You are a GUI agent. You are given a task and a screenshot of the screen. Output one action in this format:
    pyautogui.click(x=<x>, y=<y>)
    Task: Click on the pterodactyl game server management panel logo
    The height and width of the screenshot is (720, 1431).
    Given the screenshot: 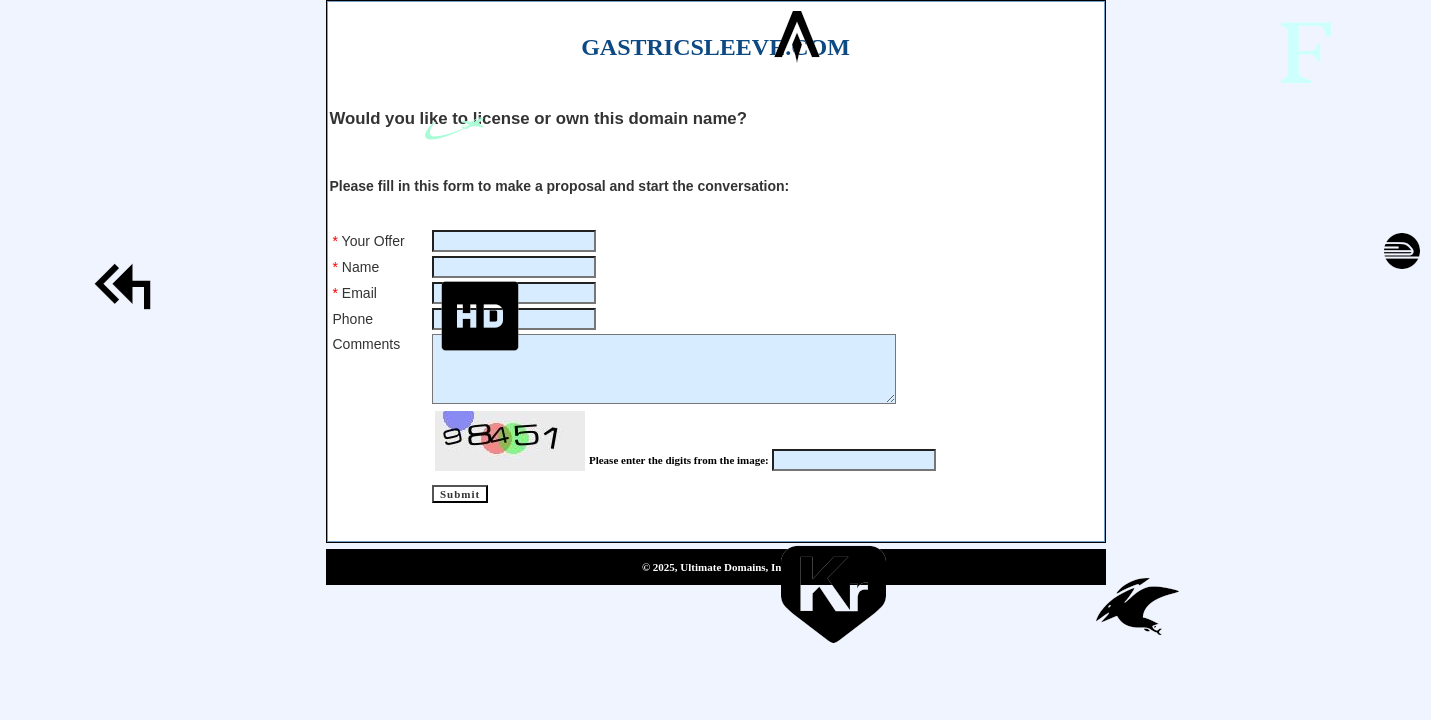 What is the action you would take?
    pyautogui.click(x=1137, y=606)
    